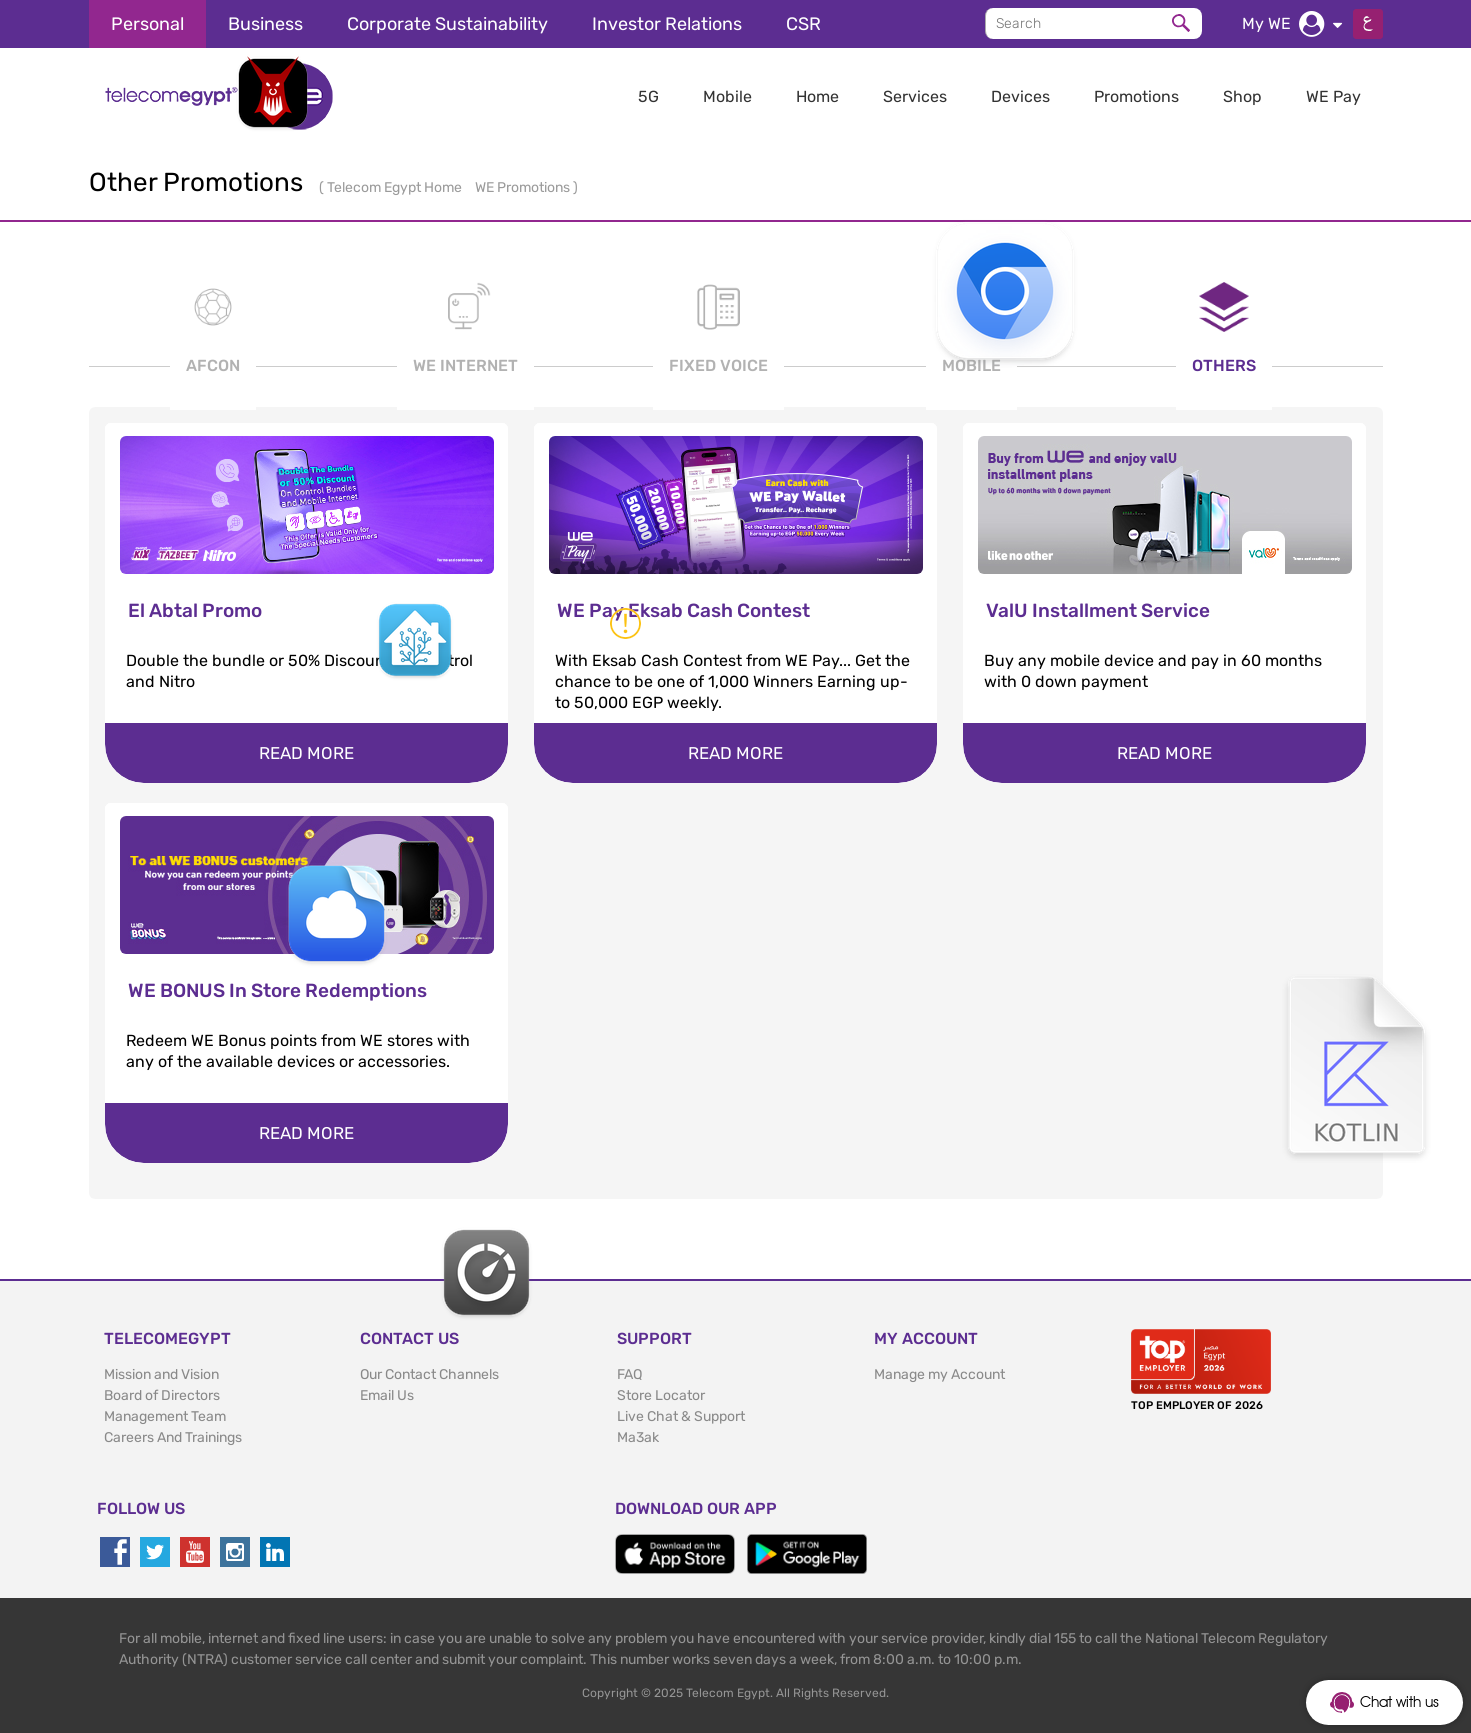  I want to click on launch dungeon keeper game, so click(273, 93).